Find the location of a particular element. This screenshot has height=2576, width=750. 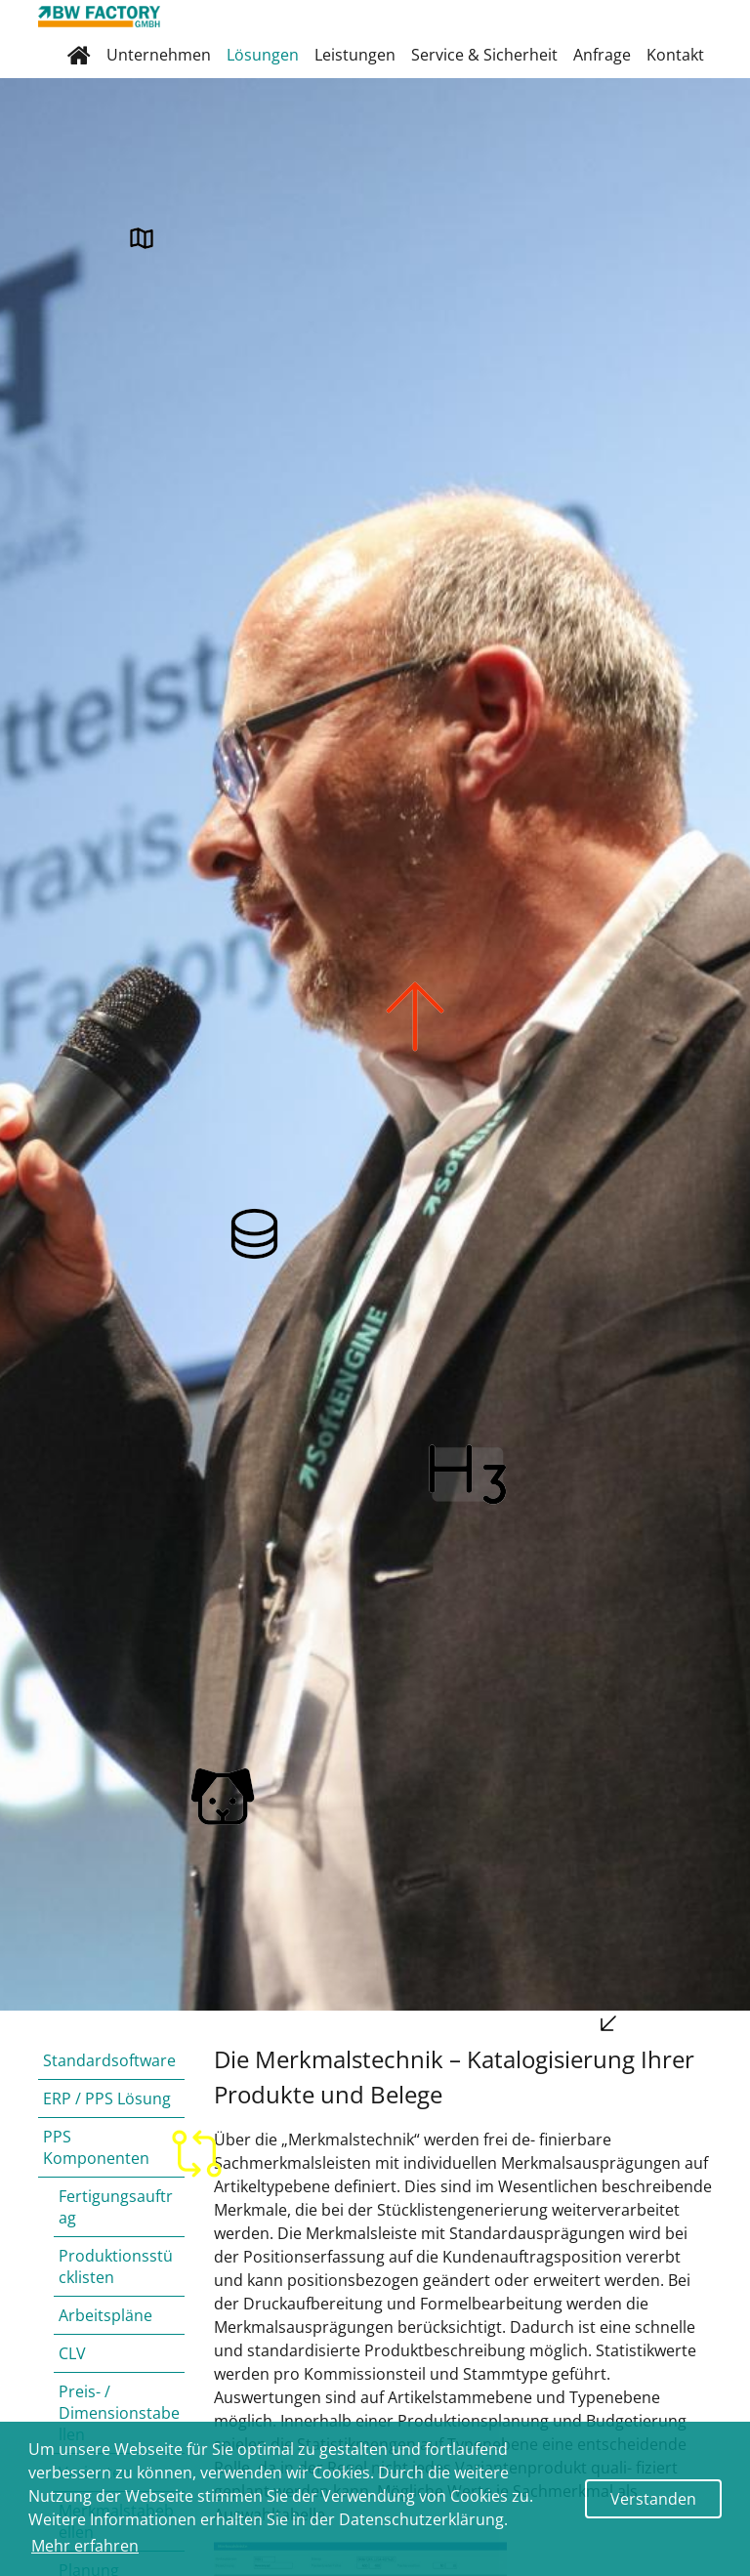

access database or data storage is located at coordinates (254, 1233).